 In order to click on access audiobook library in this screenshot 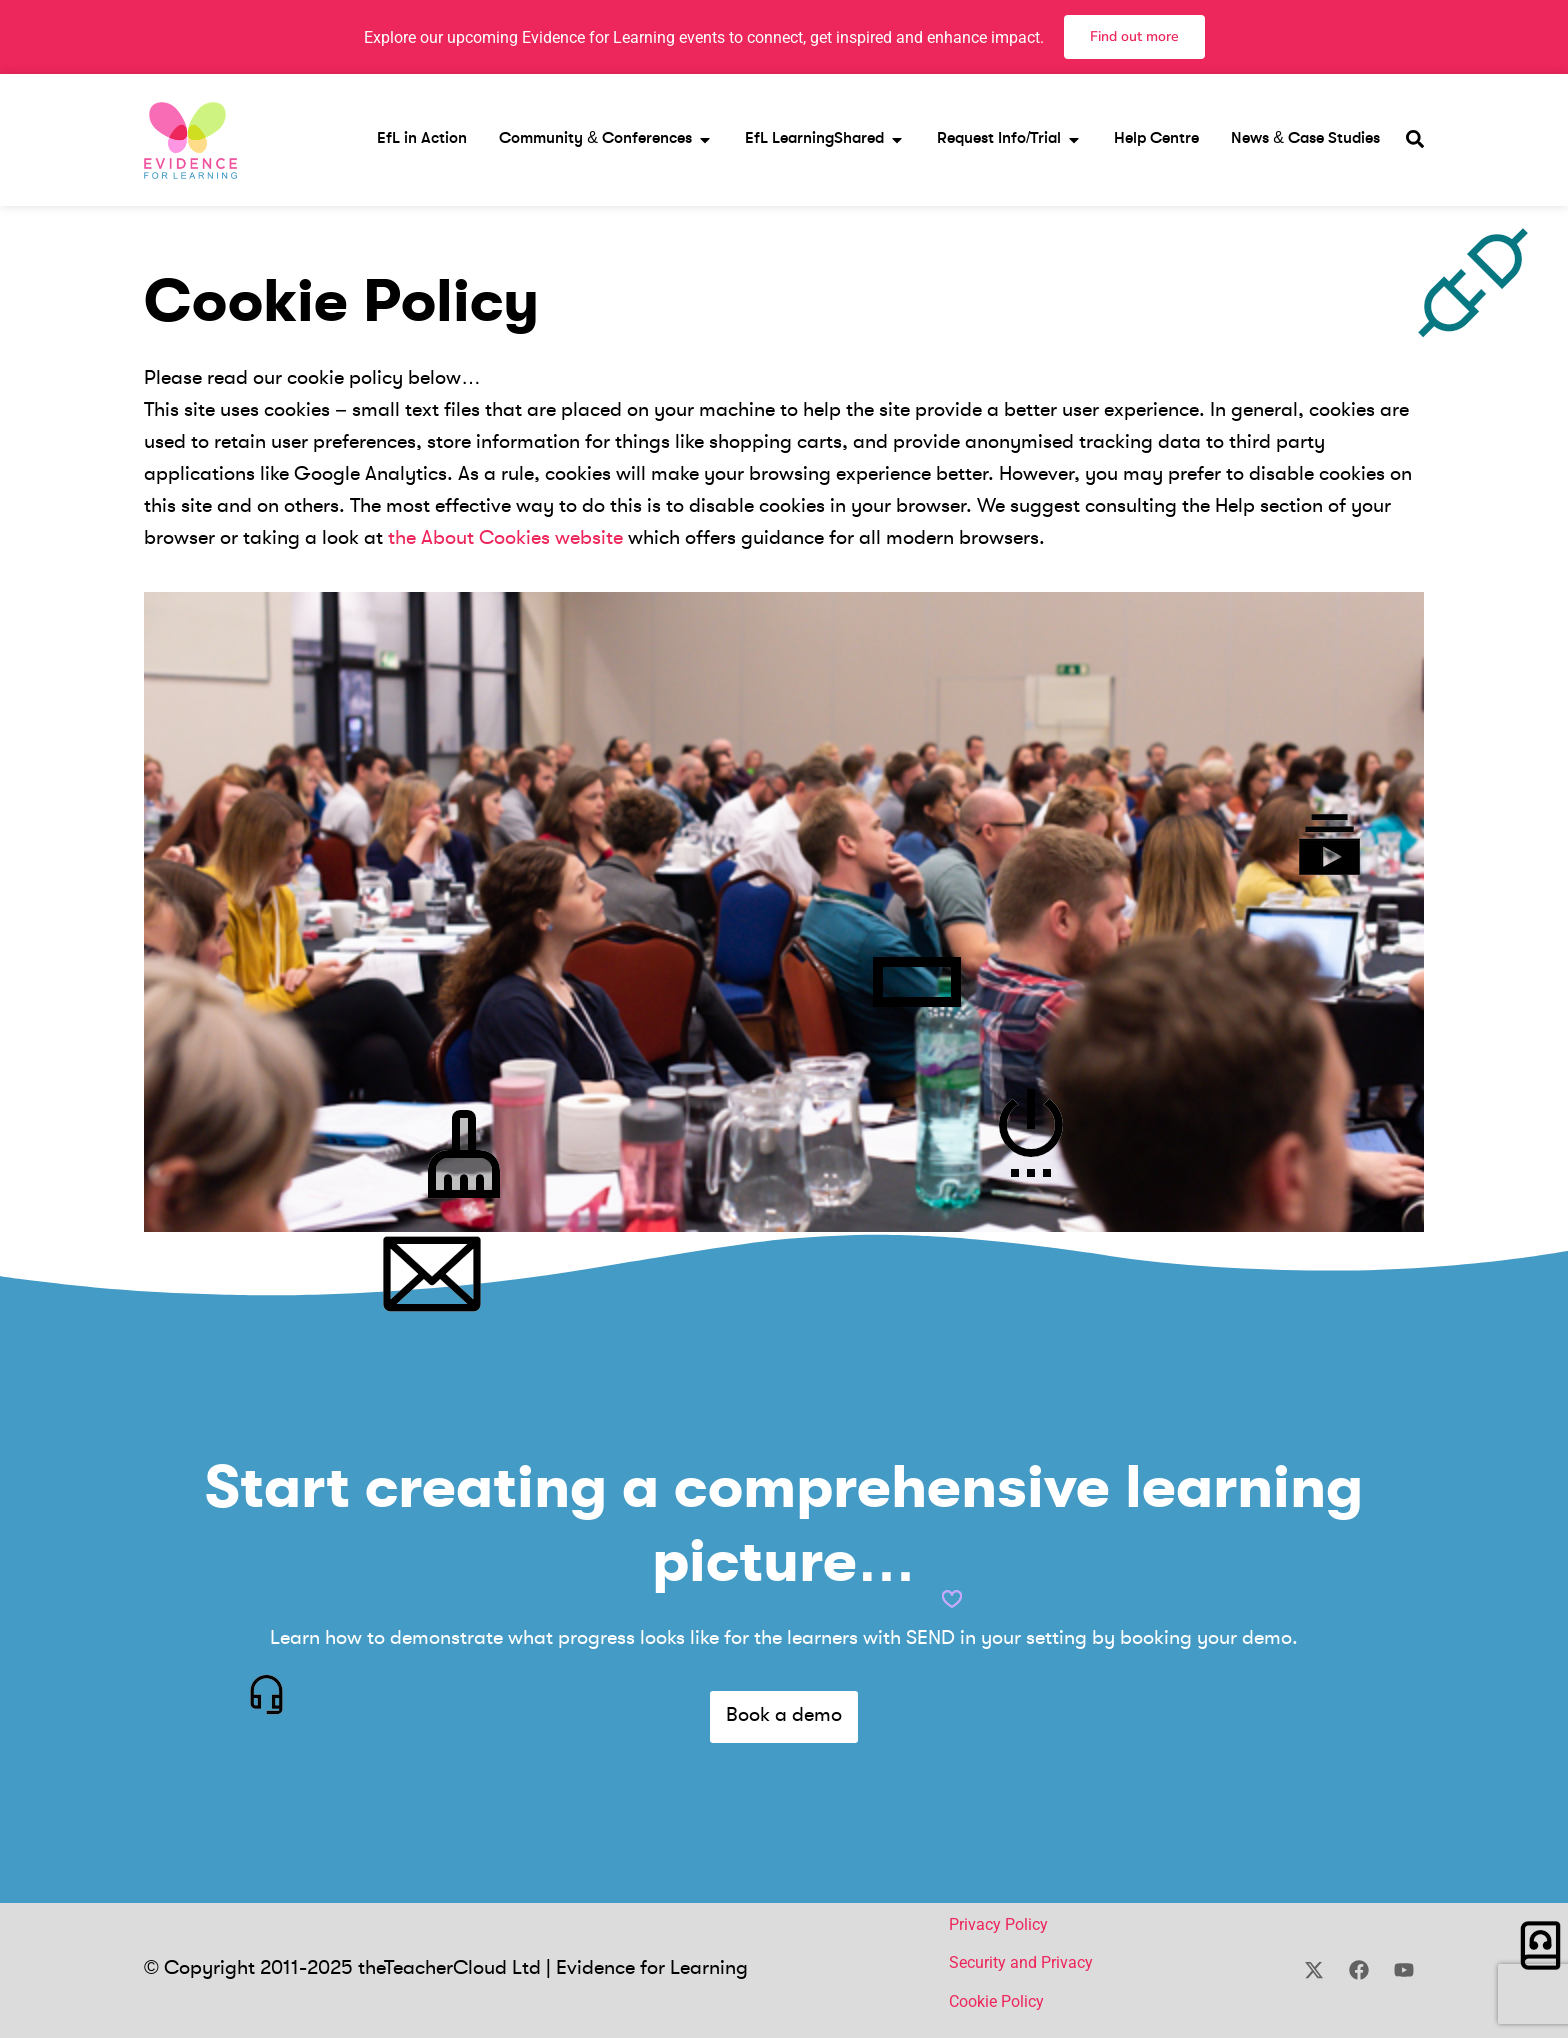, I will do `click(1540, 1945)`.